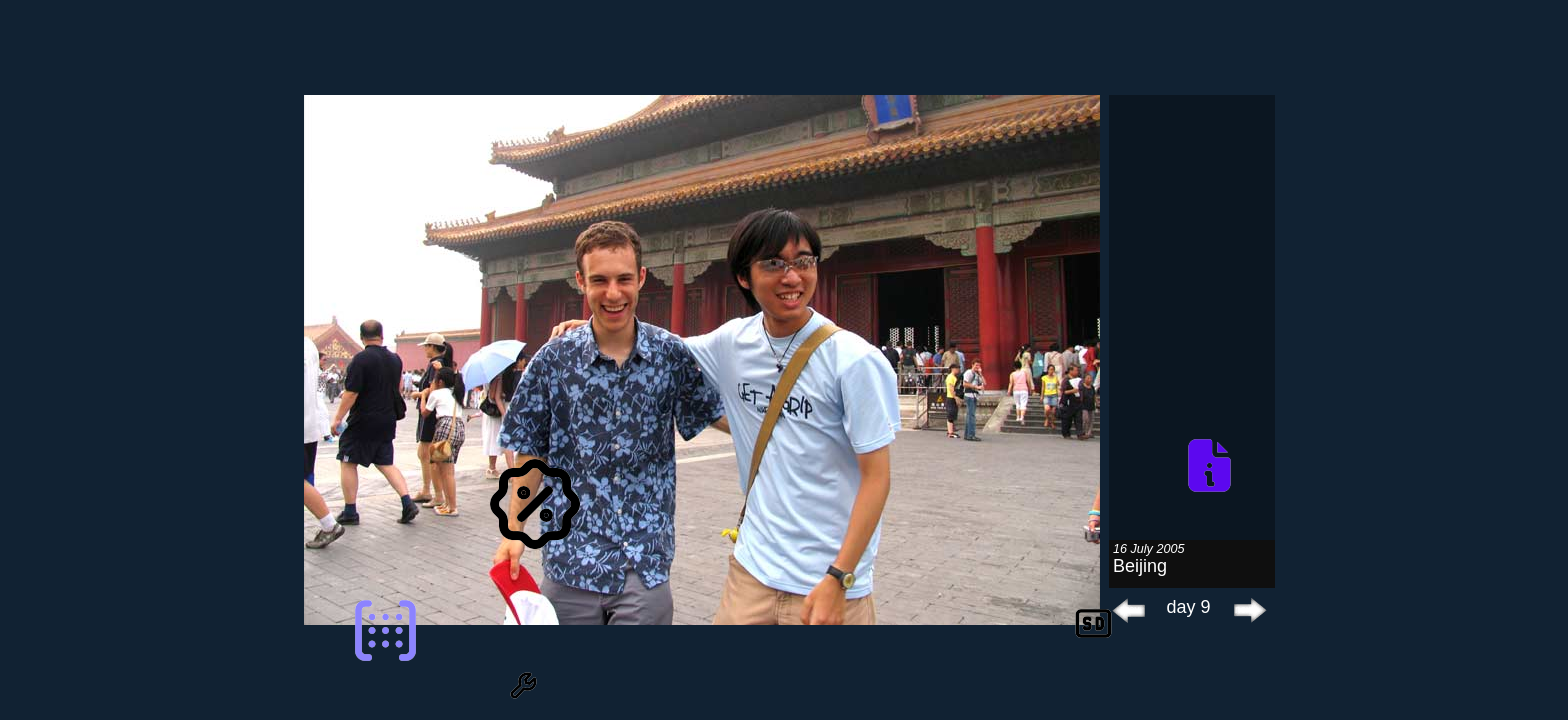 This screenshot has width=1568, height=720. I want to click on view available discounts or promotions, so click(535, 504).